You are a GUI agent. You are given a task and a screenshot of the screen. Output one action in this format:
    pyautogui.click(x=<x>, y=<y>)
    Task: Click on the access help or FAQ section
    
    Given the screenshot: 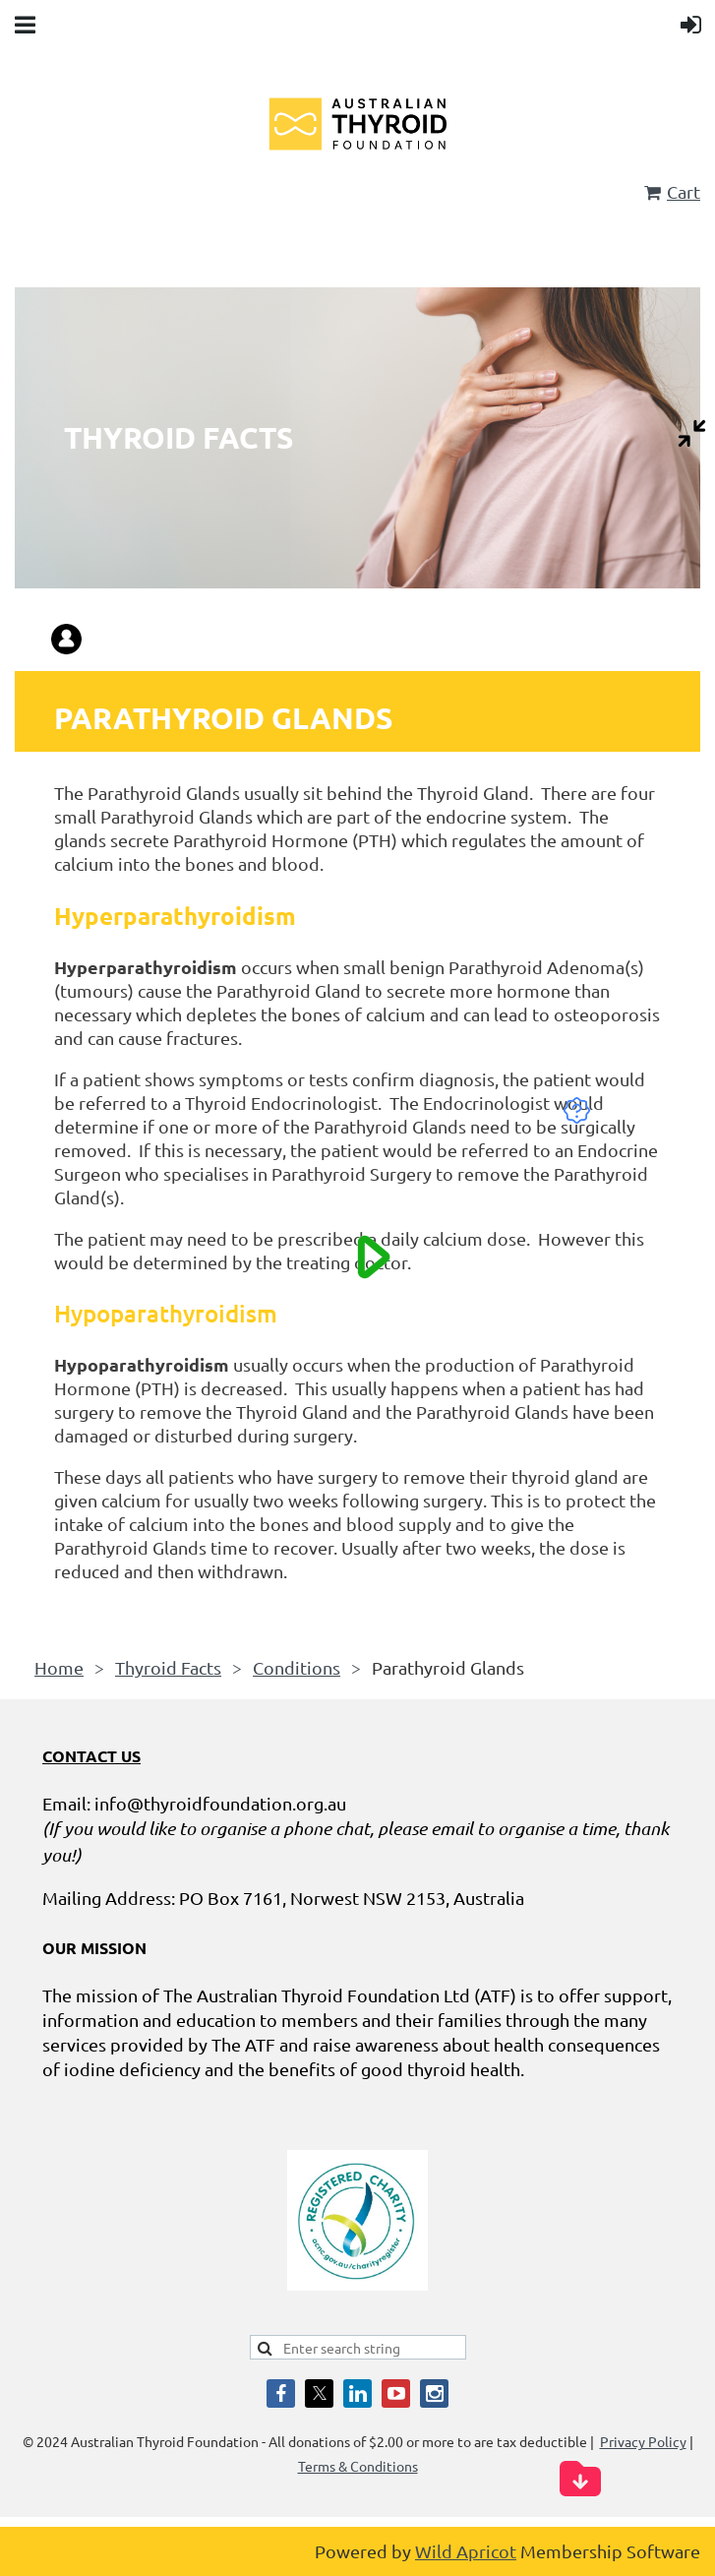 What is the action you would take?
    pyautogui.click(x=576, y=1110)
    